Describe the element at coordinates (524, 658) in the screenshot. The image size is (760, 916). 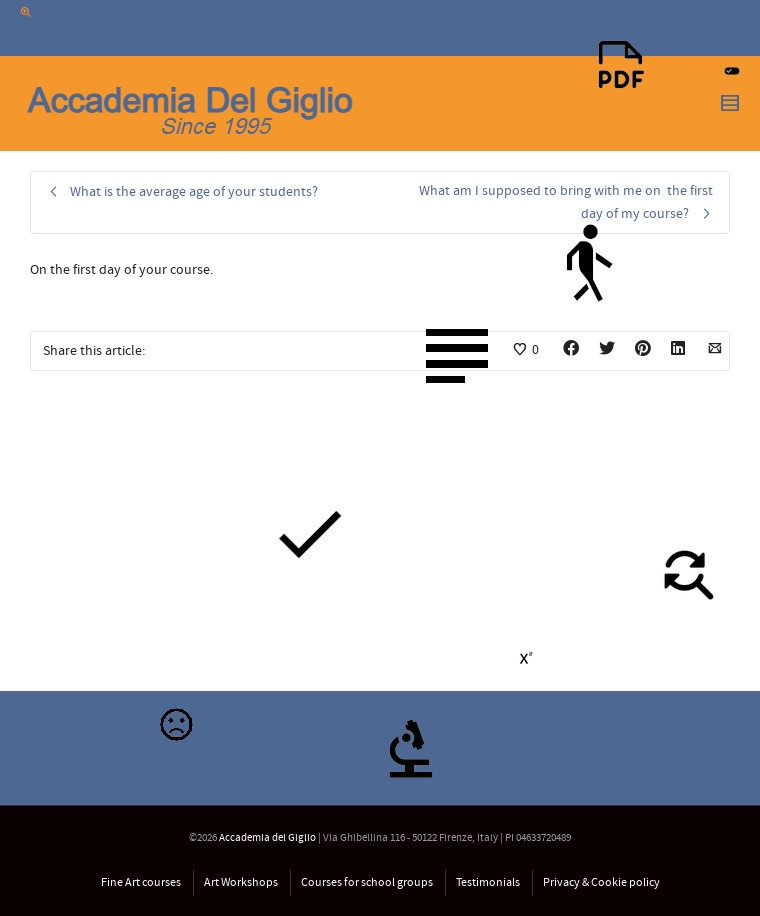
I see `format selected text as superscript` at that location.